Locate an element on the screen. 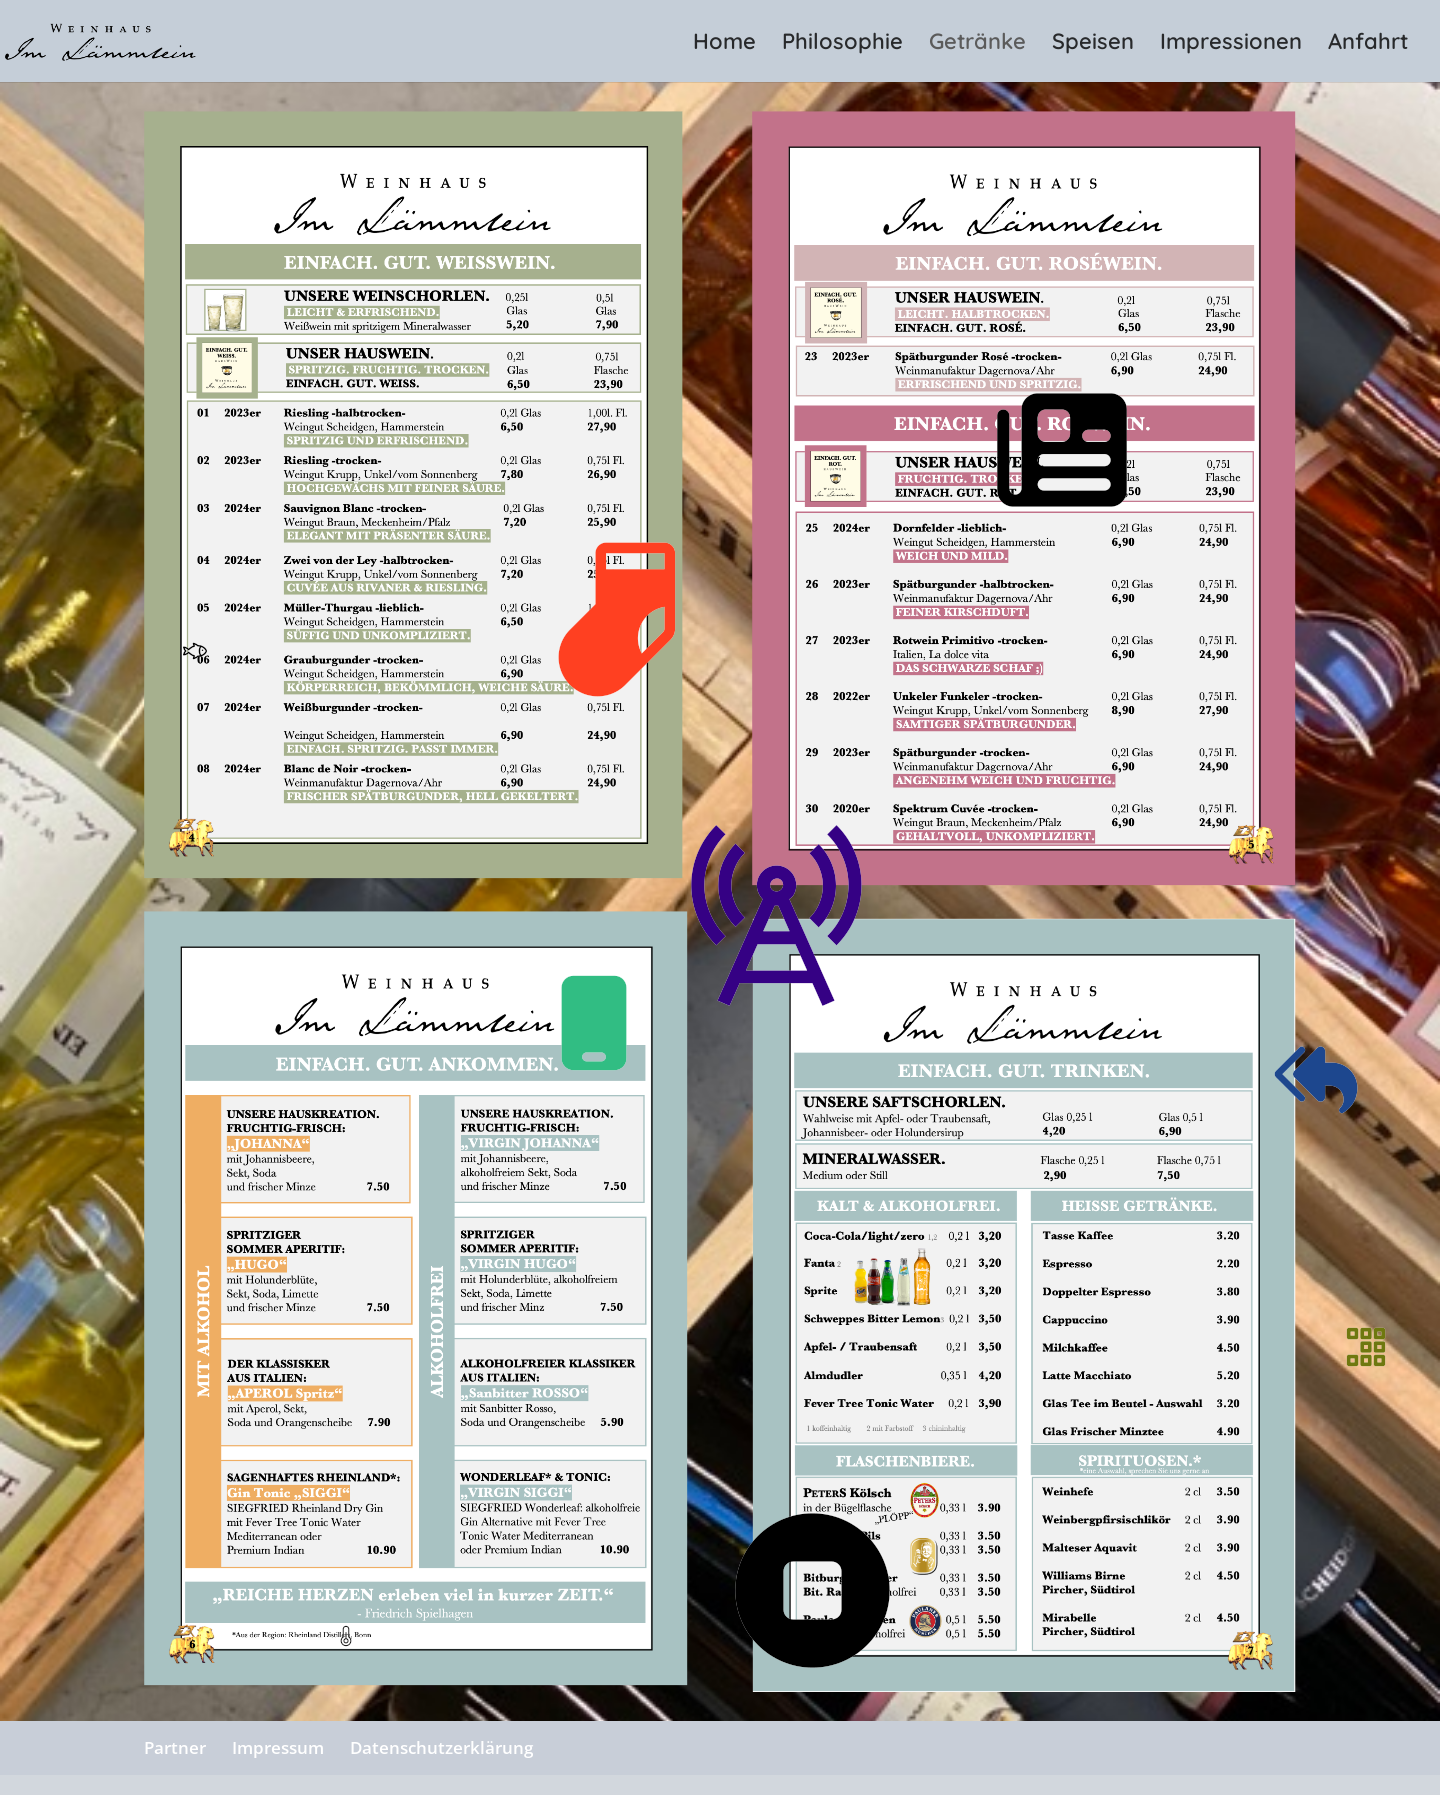 This screenshot has width=1440, height=1795. call or text from mobile device is located at coordinates (594, 1023).